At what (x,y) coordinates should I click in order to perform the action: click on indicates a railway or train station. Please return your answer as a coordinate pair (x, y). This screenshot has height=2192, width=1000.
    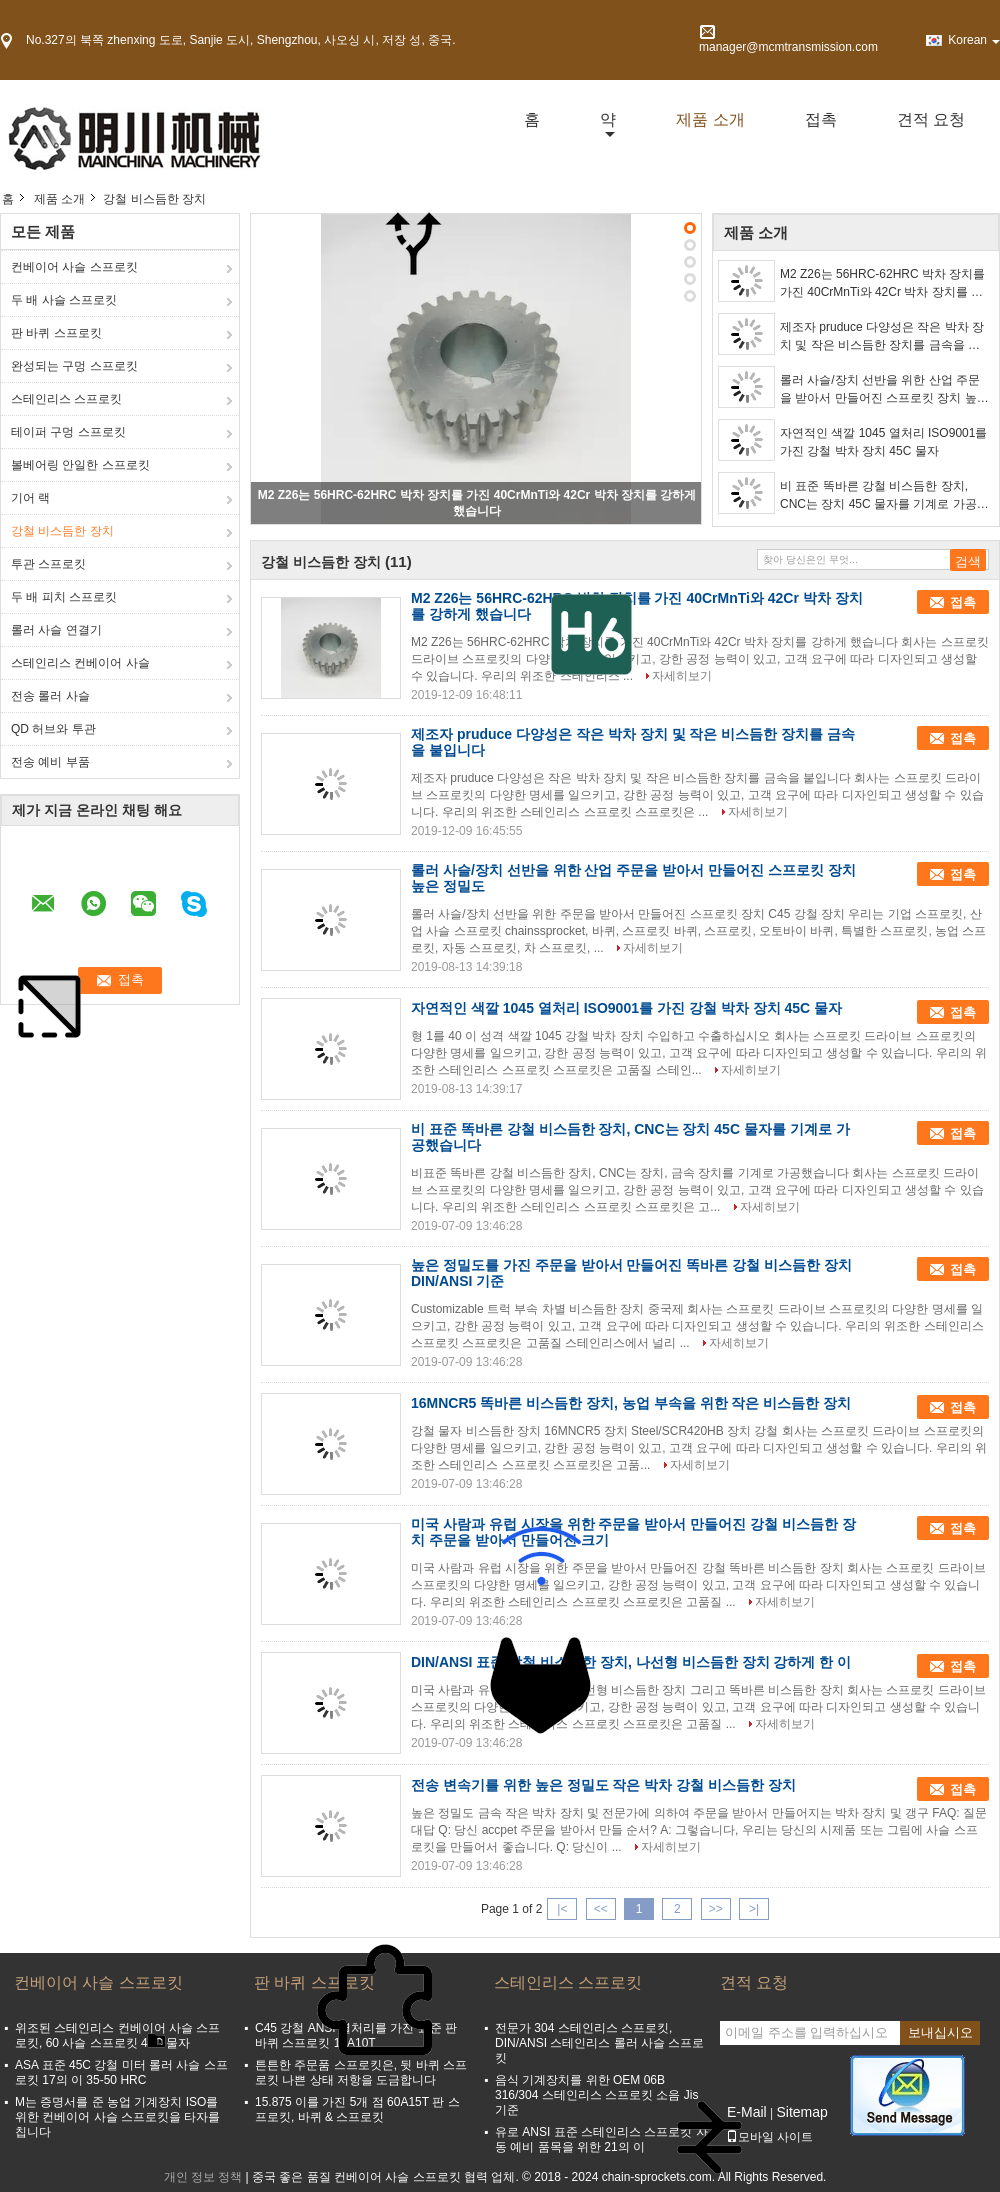
    Looking at the image, I should click on (709, 2137).